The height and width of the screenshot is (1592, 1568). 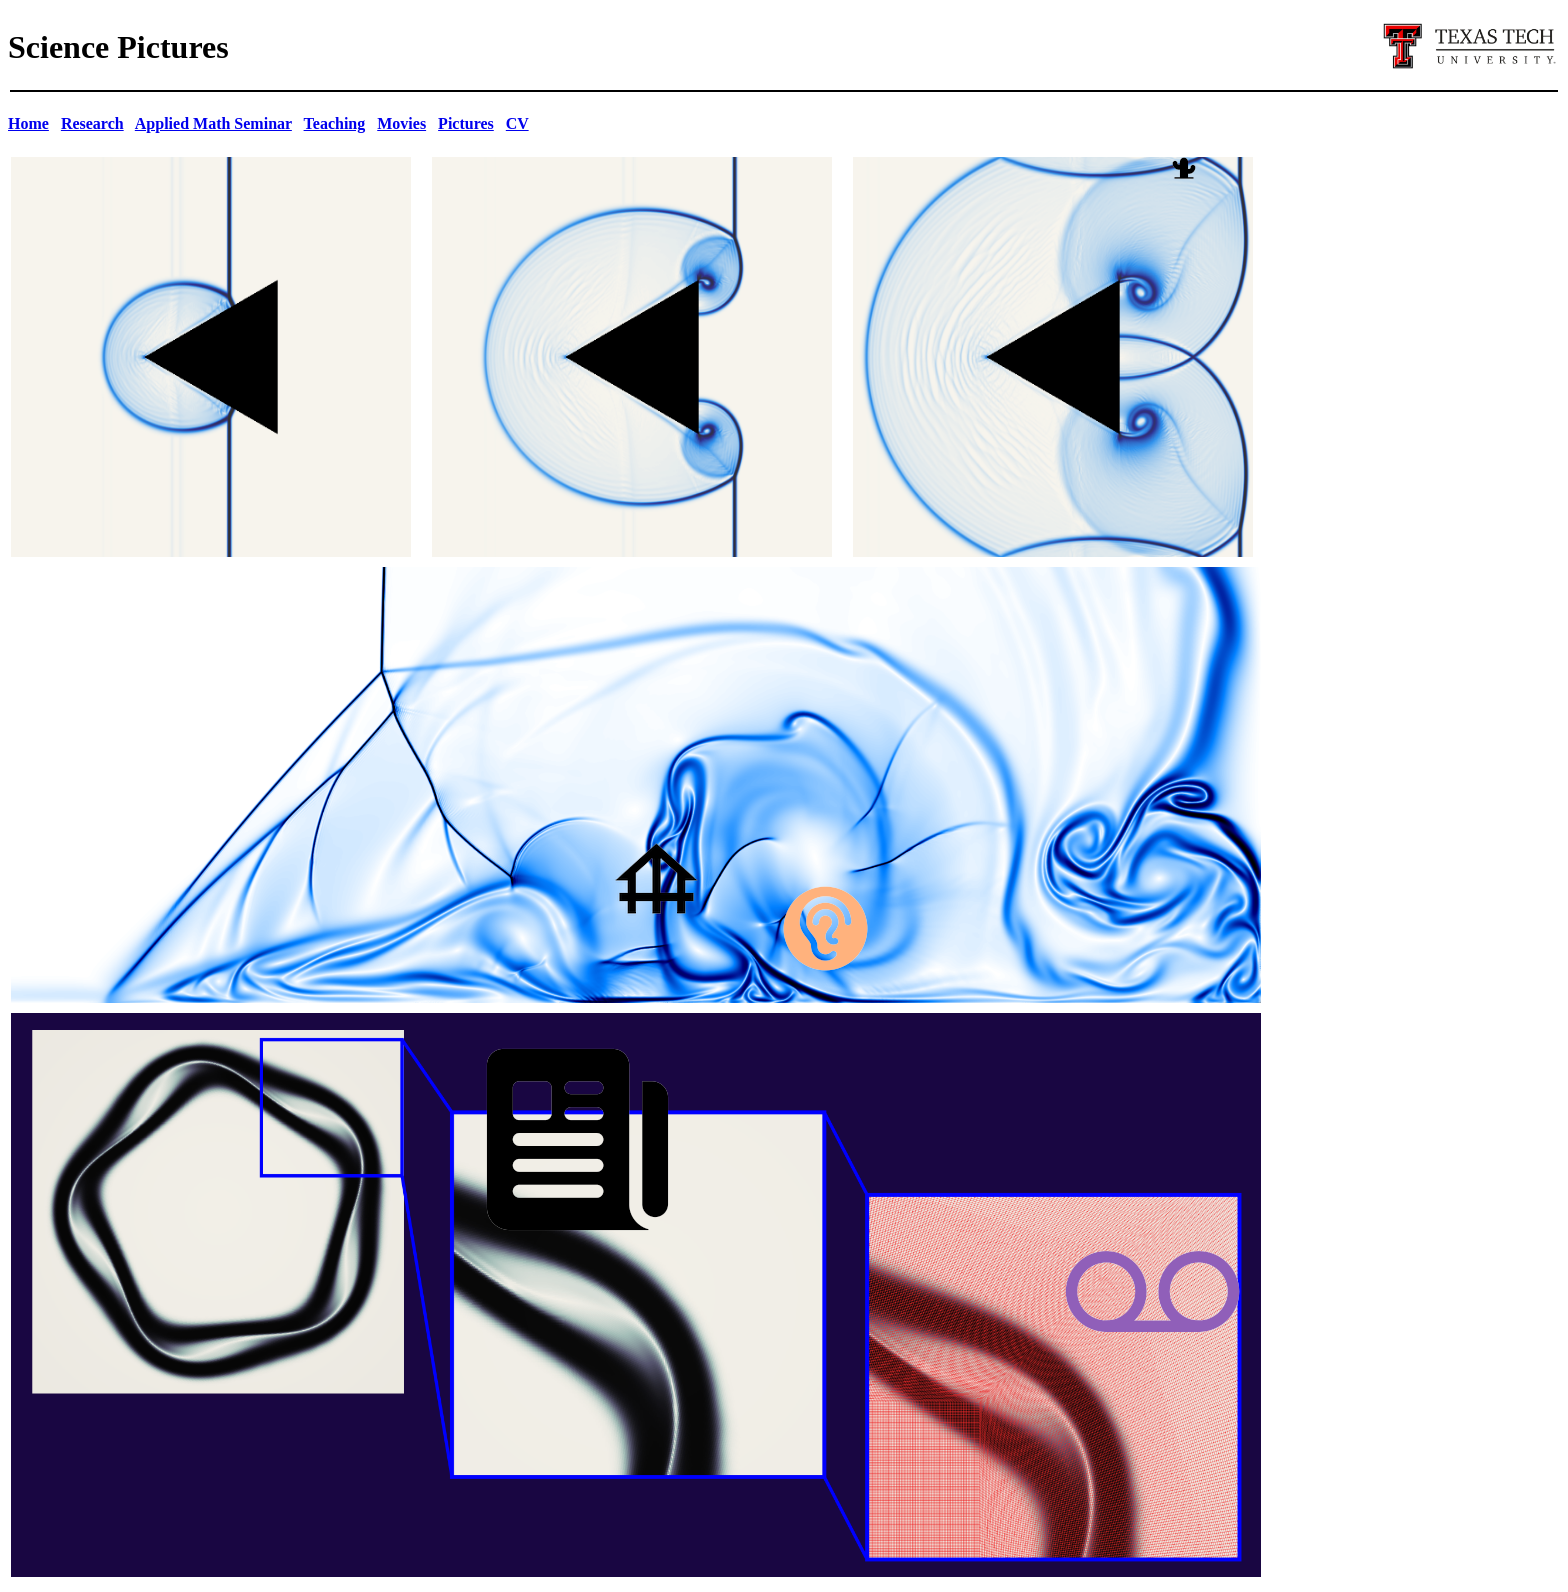 I want to click on access accessibility or hearing settings, so click(x=825, y=928).